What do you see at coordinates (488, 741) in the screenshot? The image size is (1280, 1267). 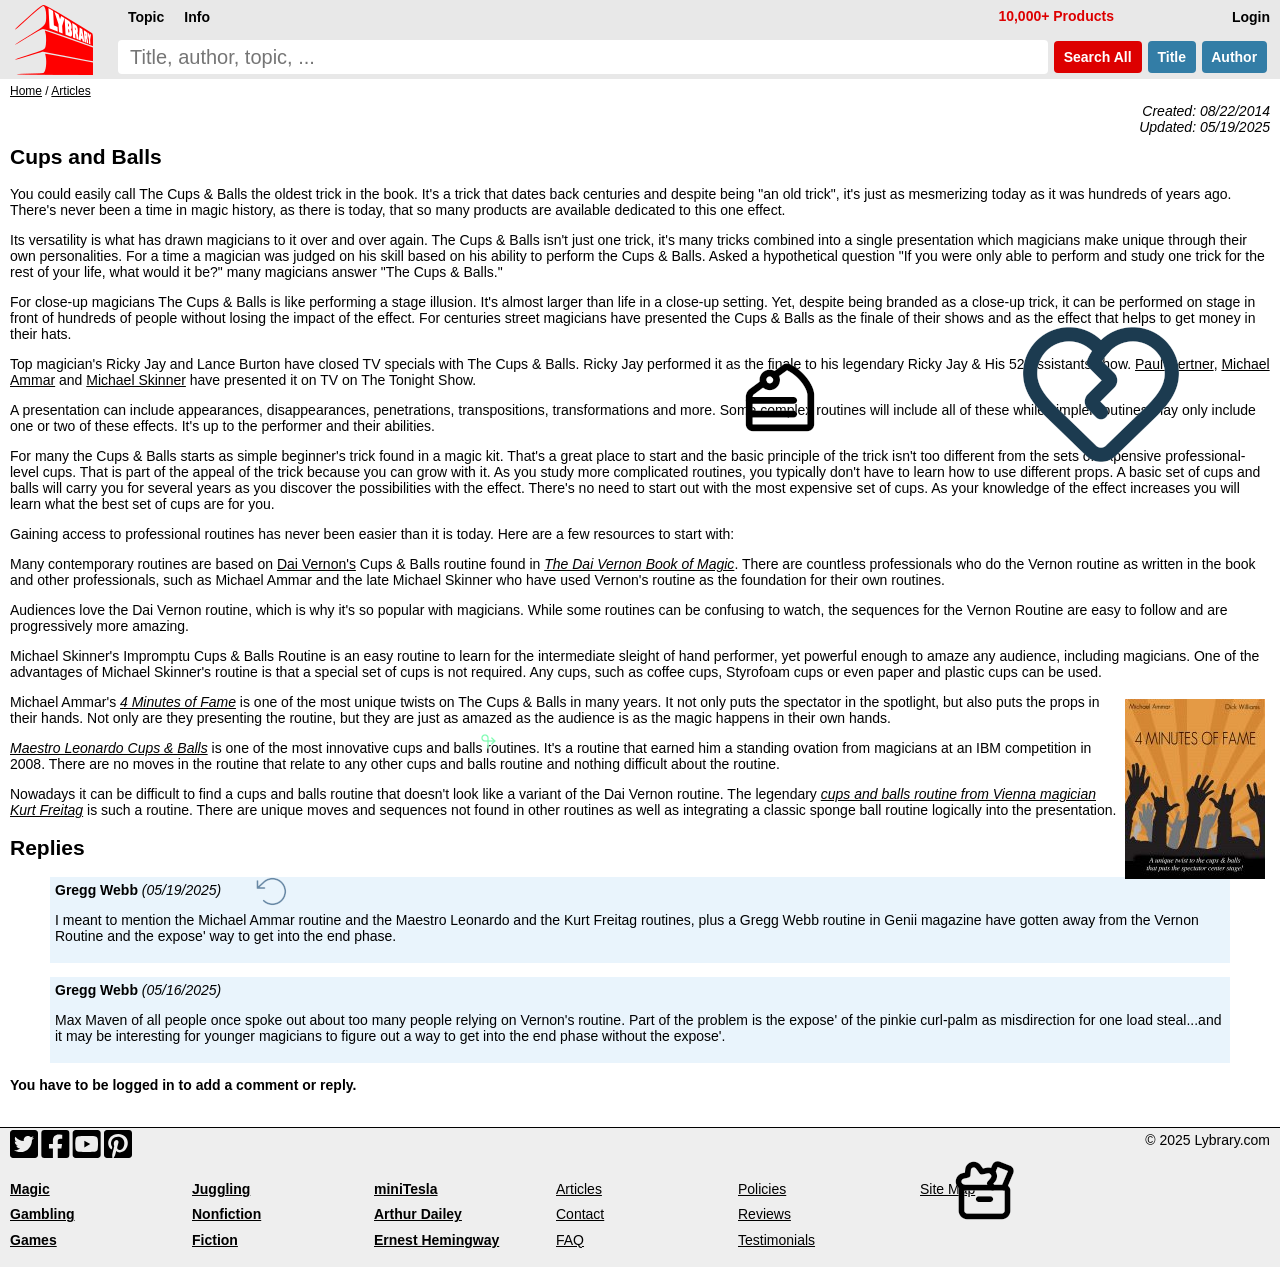 I see `redo or repeat last action` at bounding box center [488, 741].